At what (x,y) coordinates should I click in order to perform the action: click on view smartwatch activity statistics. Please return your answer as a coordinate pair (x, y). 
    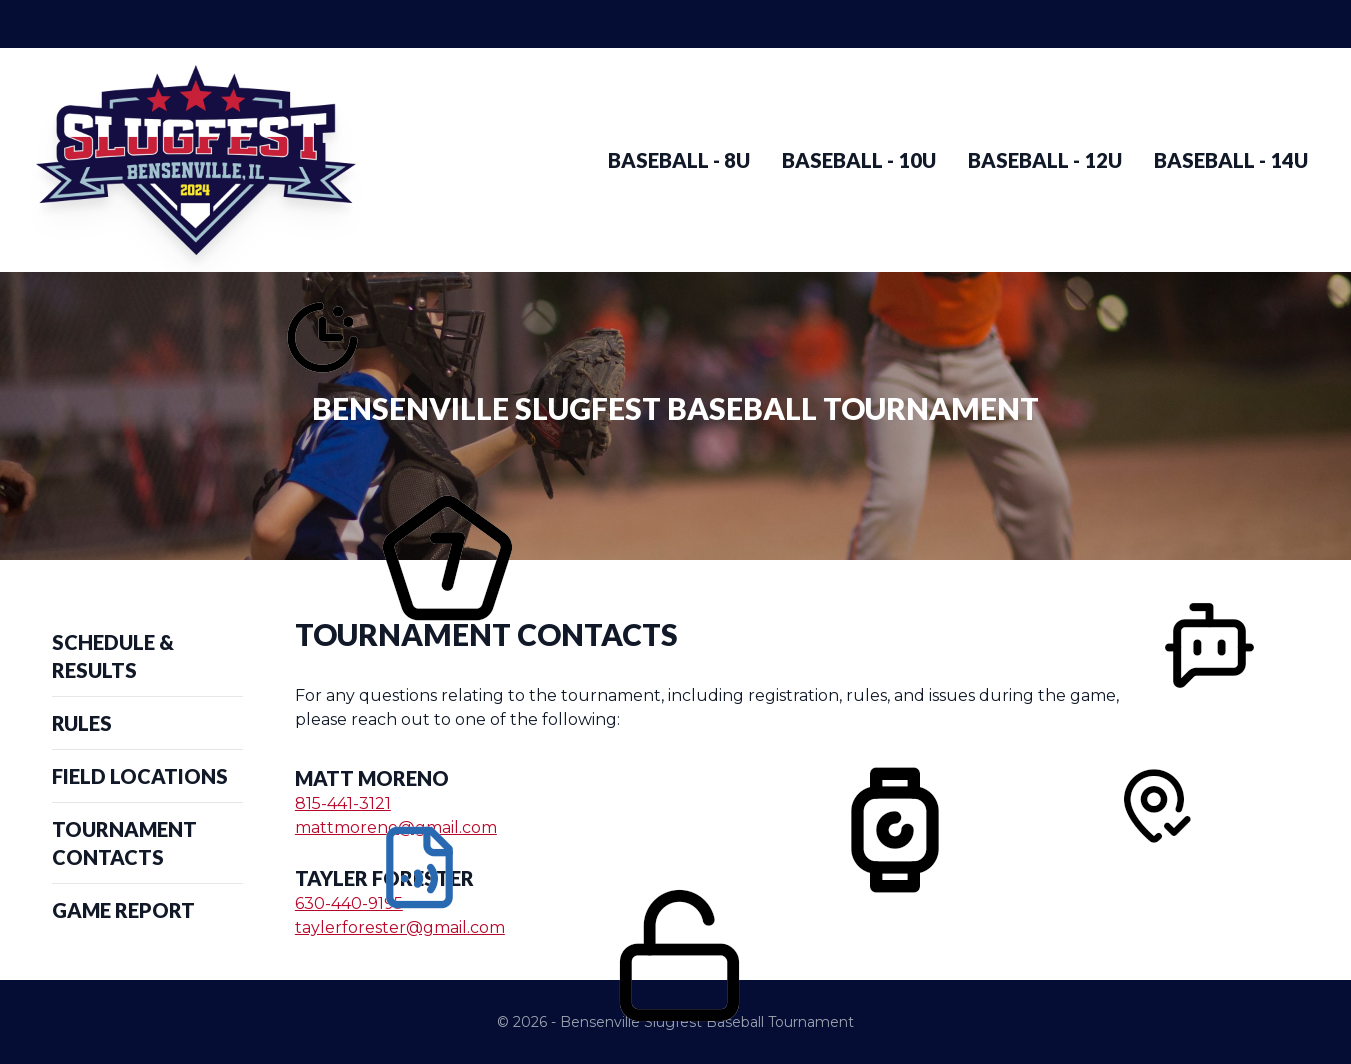
    Looking at the image, I should click on (895, 830).